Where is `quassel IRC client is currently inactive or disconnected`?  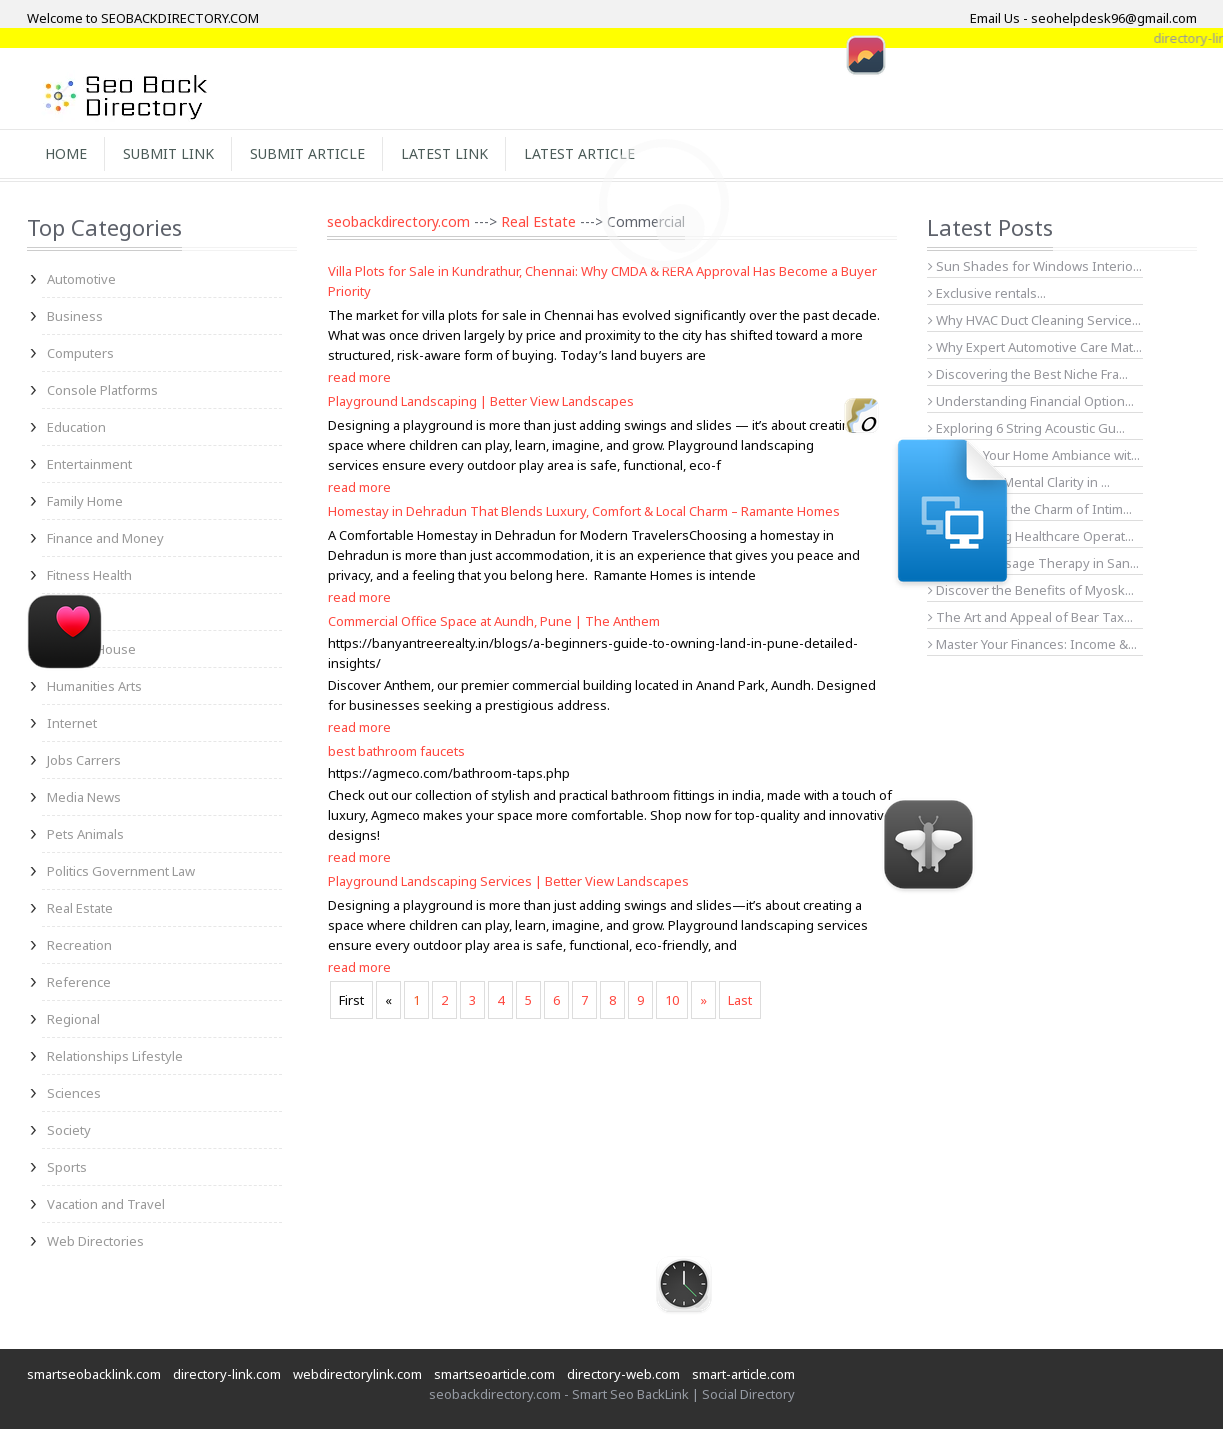 quassel IRC client is currently inactive or disconnected is located at coordinates (664, 204).